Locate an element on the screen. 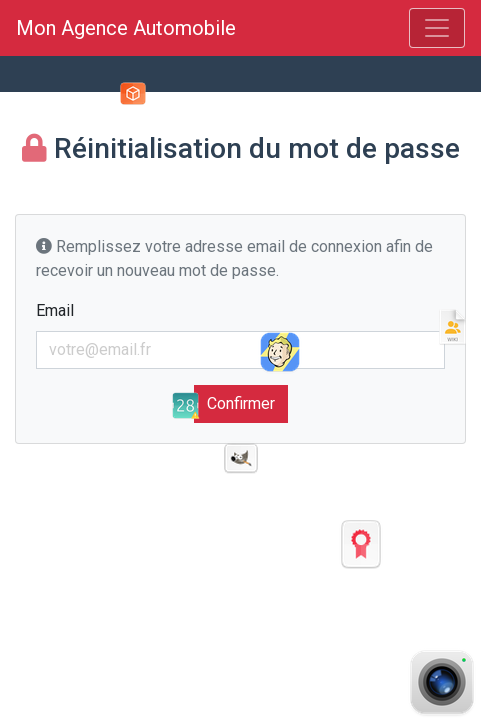  a pkcs7 certificate file or security credential is located at coordinates (361, 544).